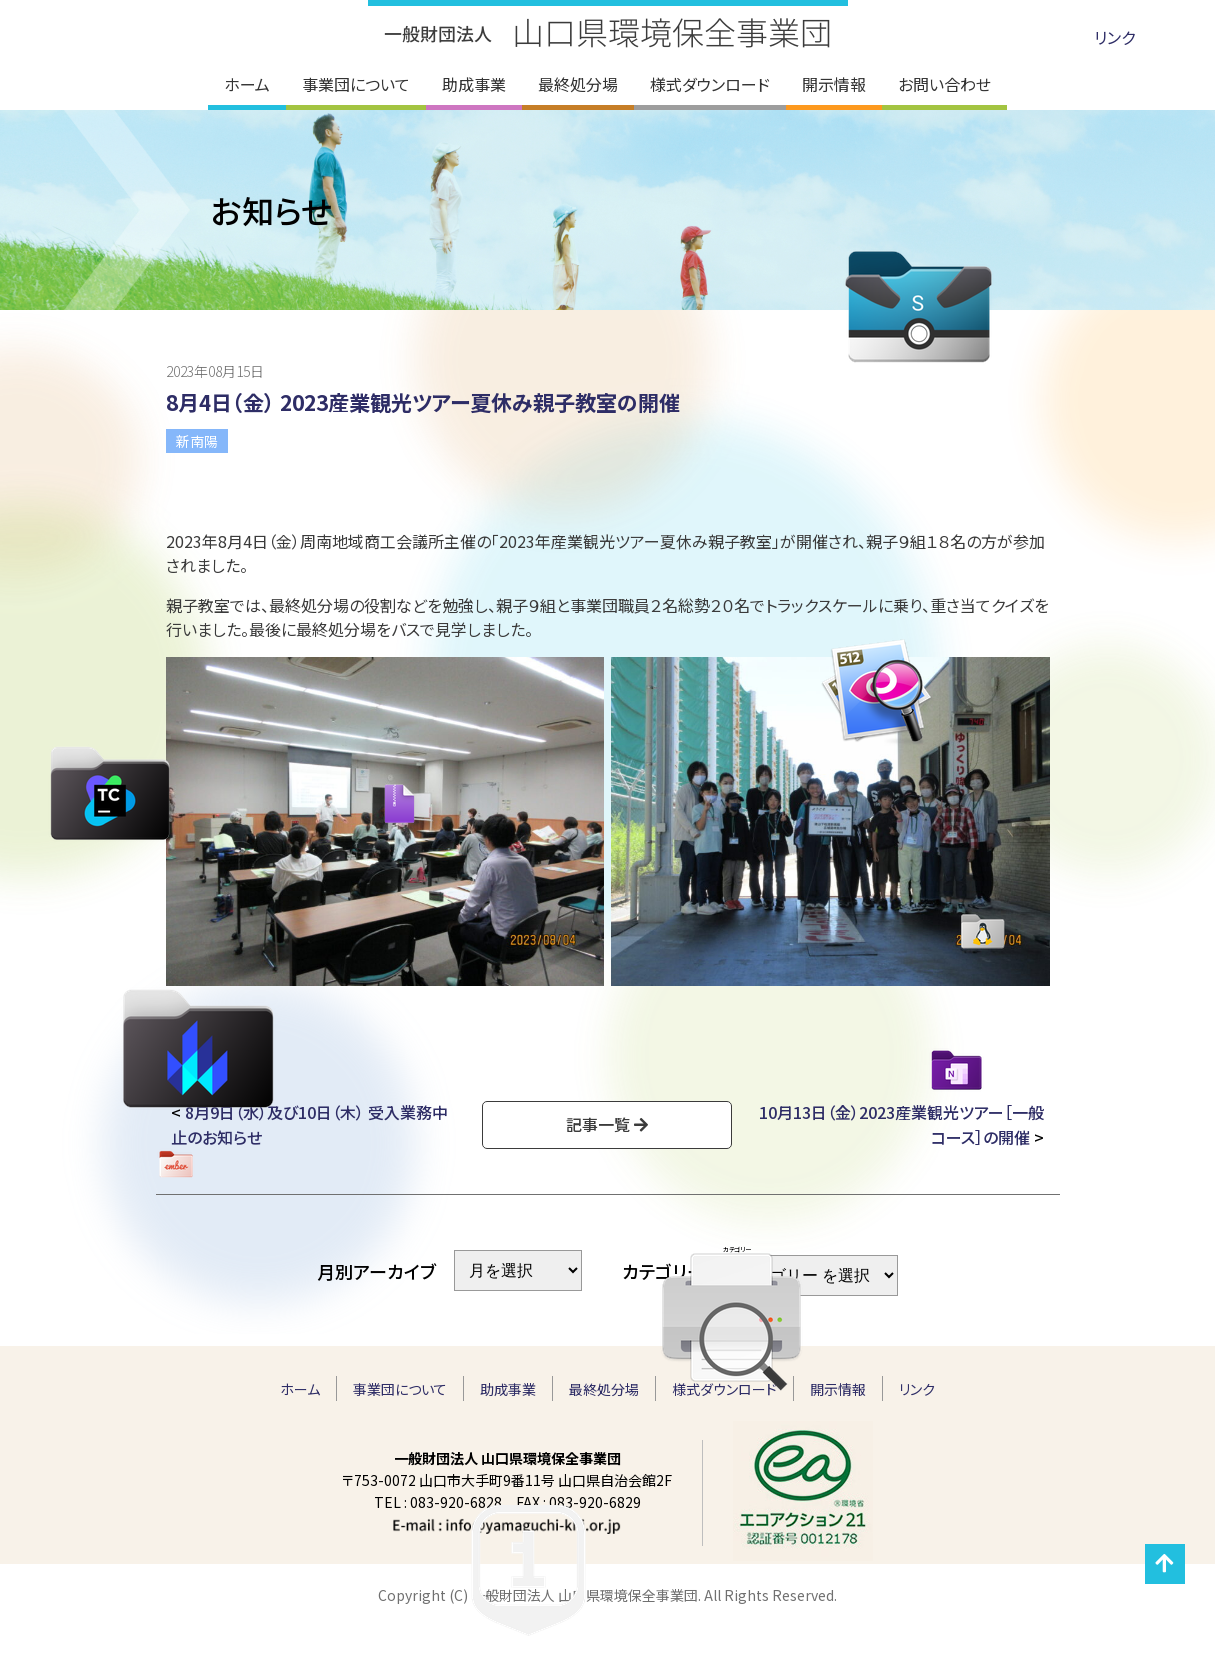 This screenshot has width=1215, height=1656. What do you see at coordinates (528, 1570) in the screenshot?
I see `indicates num lock is enabled` at bounding box center [528, 1570].